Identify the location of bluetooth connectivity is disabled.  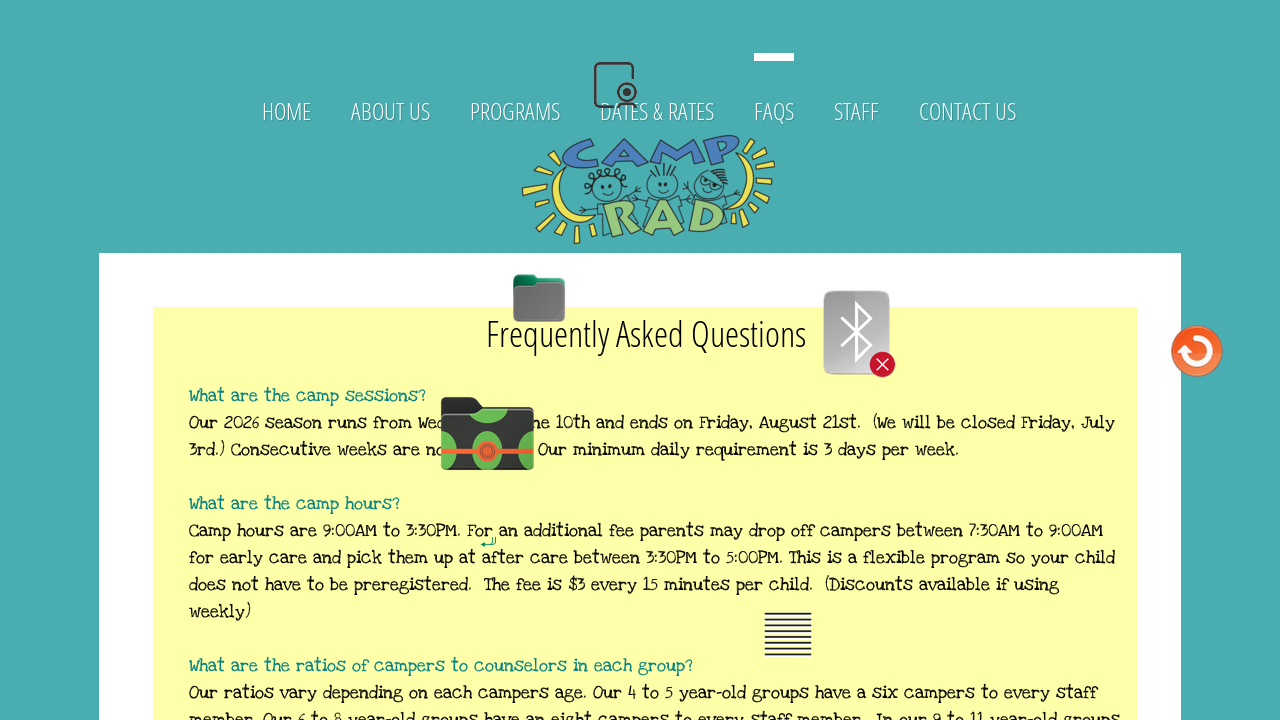
(856, 332).